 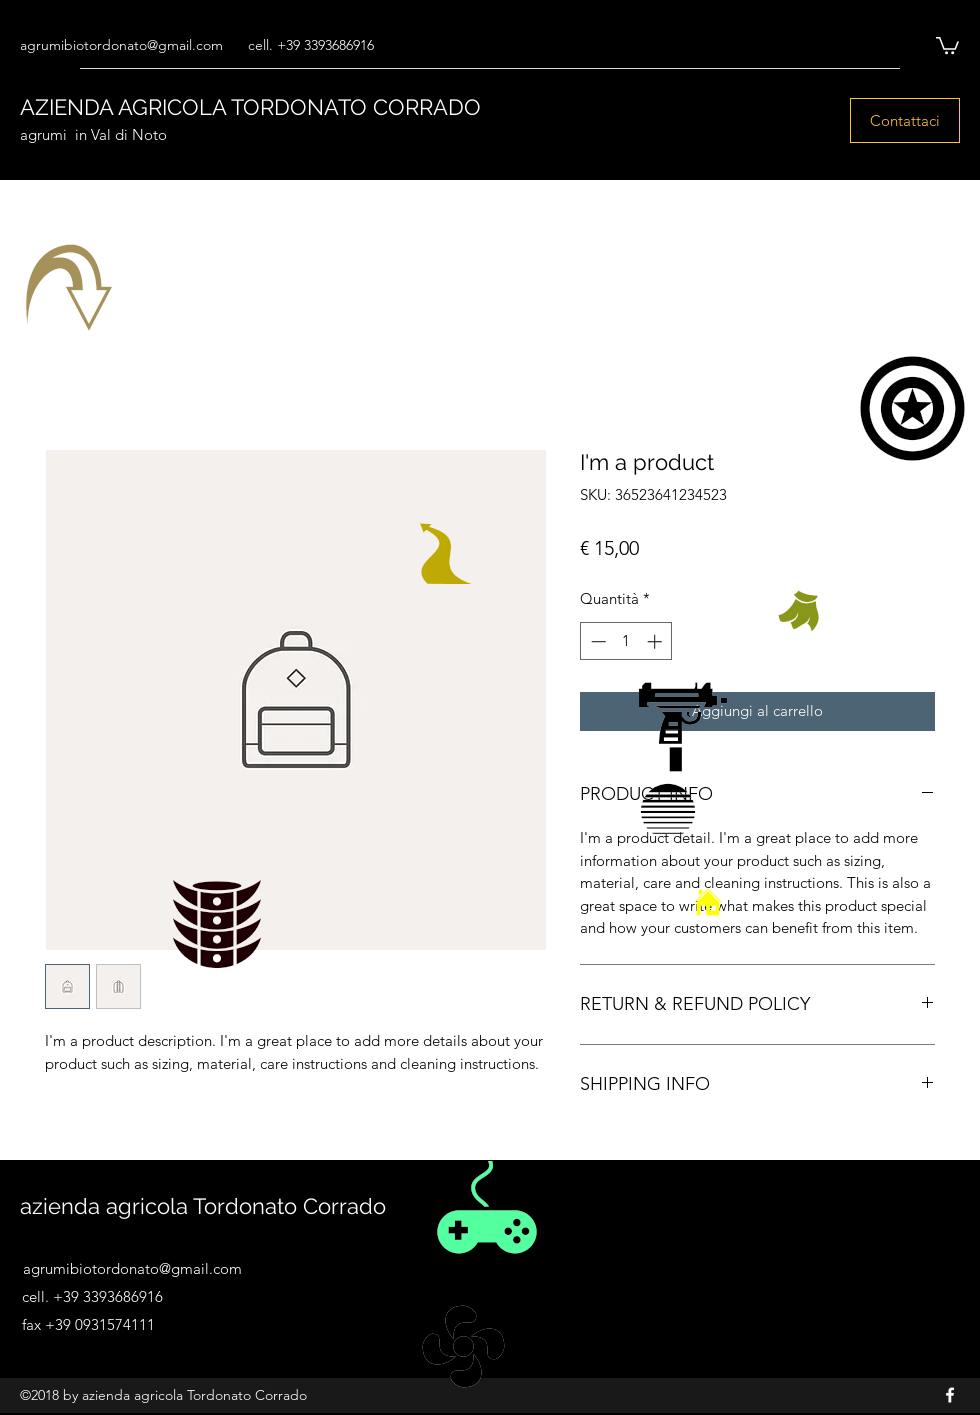 What do you see at coordinates (708, 902) in the screenshot?
I see `navigate to home screen` at bounding box center [708, 902].